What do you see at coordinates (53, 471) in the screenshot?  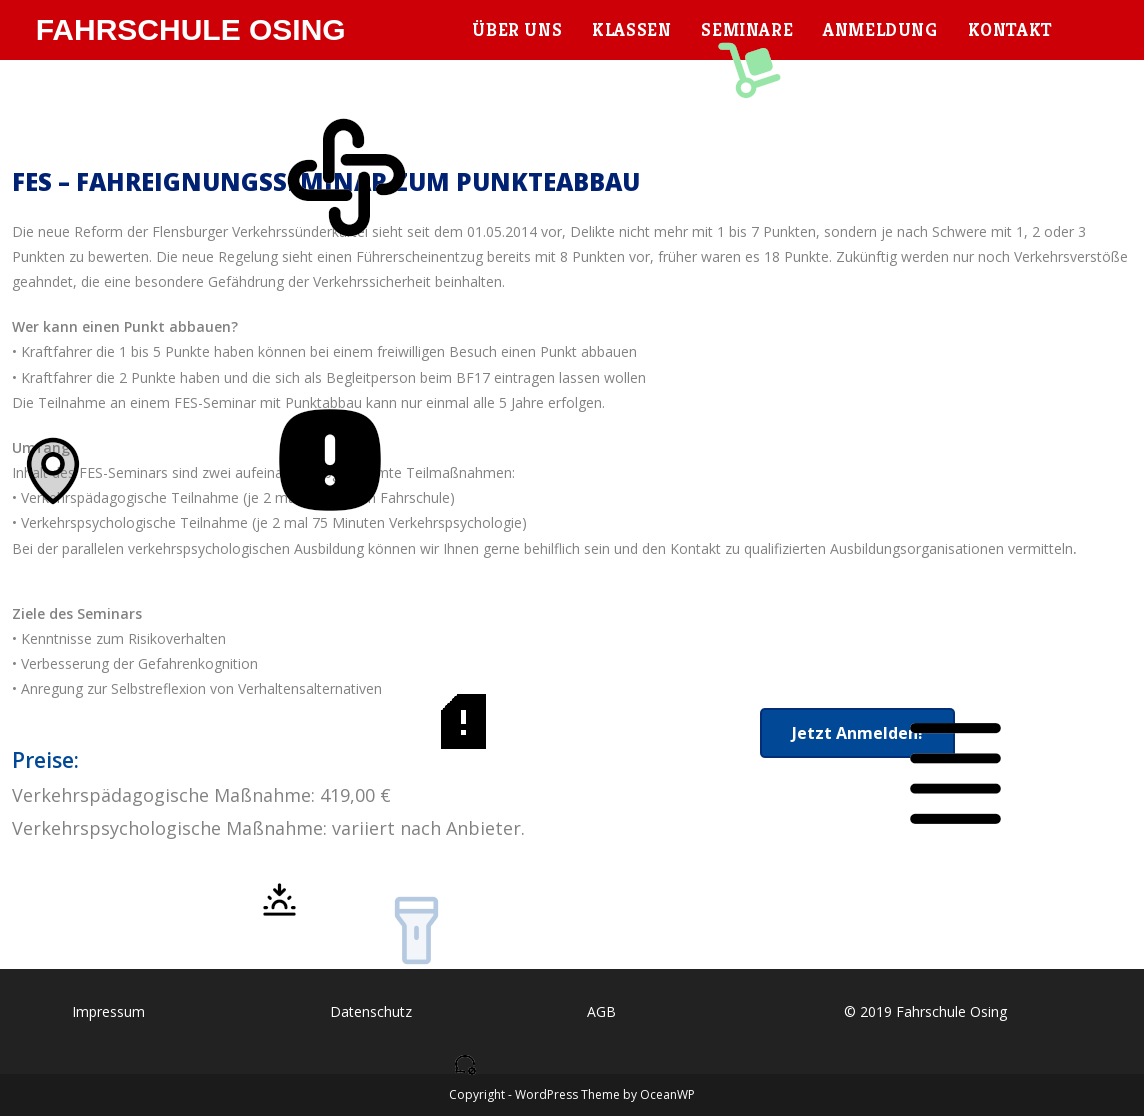 I see `view location on map` at bounding box center [53, 471].